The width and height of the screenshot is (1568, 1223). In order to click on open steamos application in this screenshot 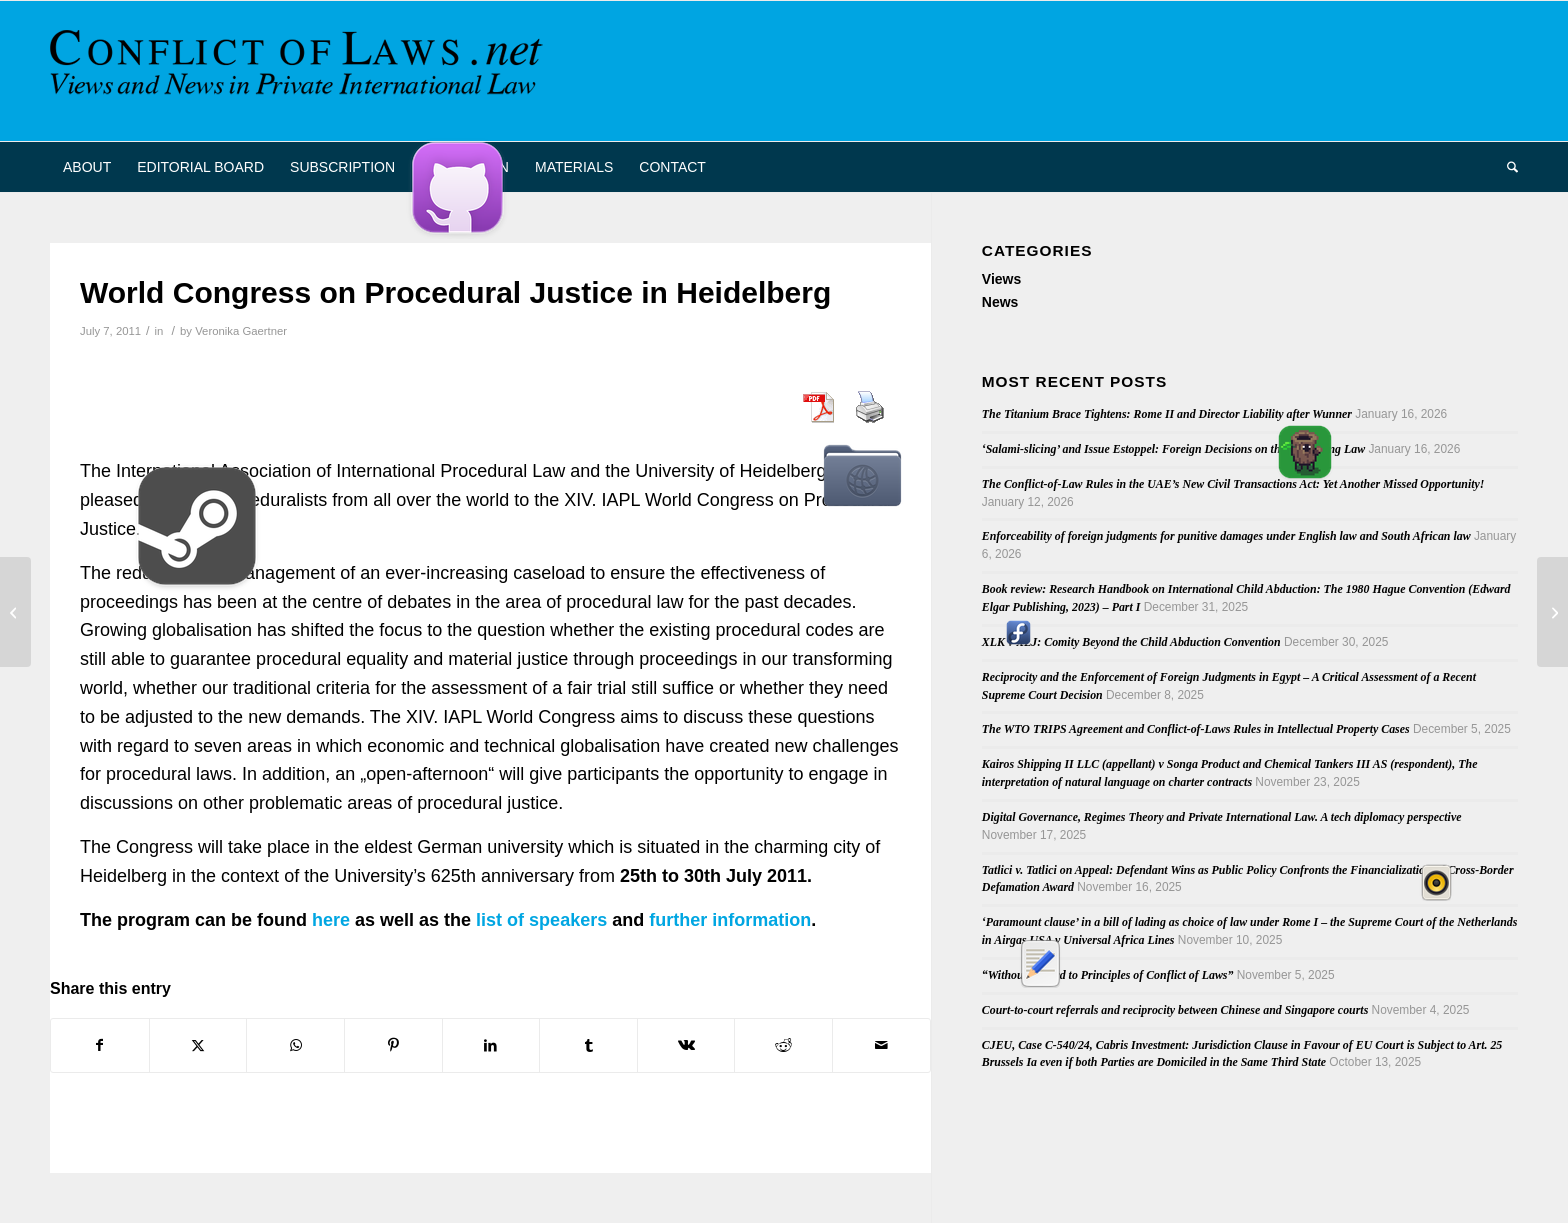, I will do `click(197, 526)`.